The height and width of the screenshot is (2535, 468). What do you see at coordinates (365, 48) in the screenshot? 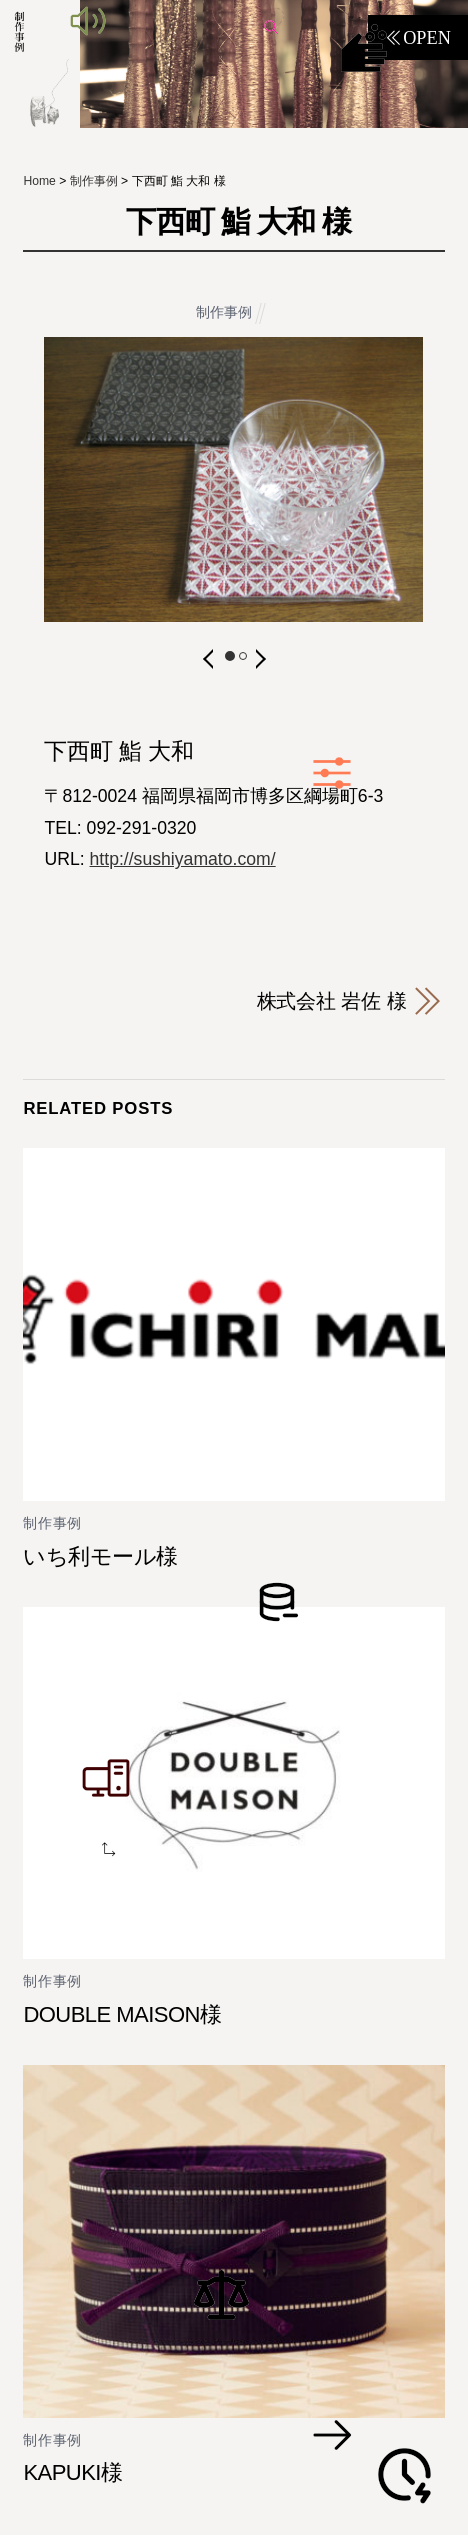
I see `indicates handwashing or hygiene facilities nearby` at bounding box center [365, 48].